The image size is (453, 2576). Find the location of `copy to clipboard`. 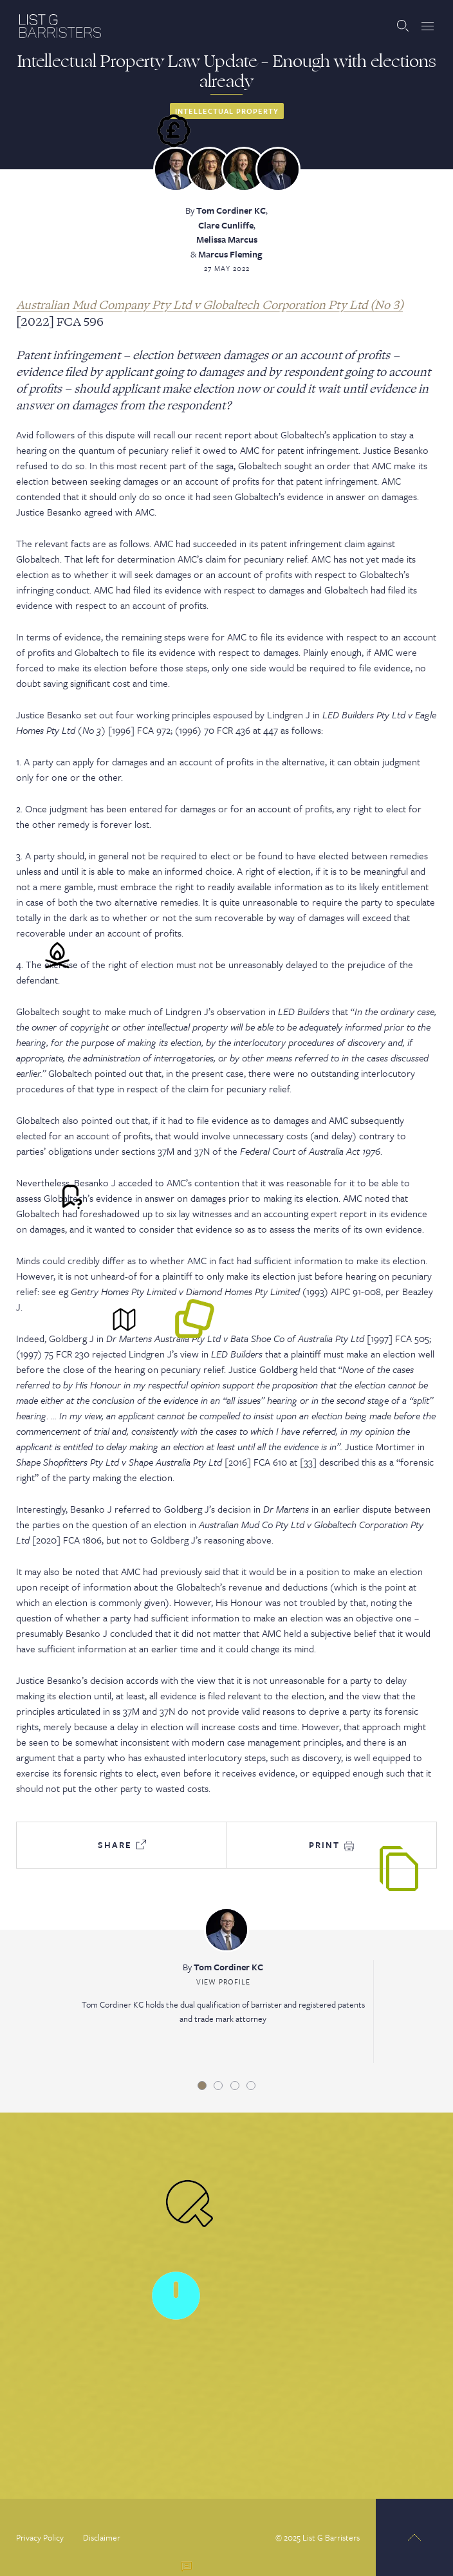

copy to clipboard is located at coordinates (399, 1869).